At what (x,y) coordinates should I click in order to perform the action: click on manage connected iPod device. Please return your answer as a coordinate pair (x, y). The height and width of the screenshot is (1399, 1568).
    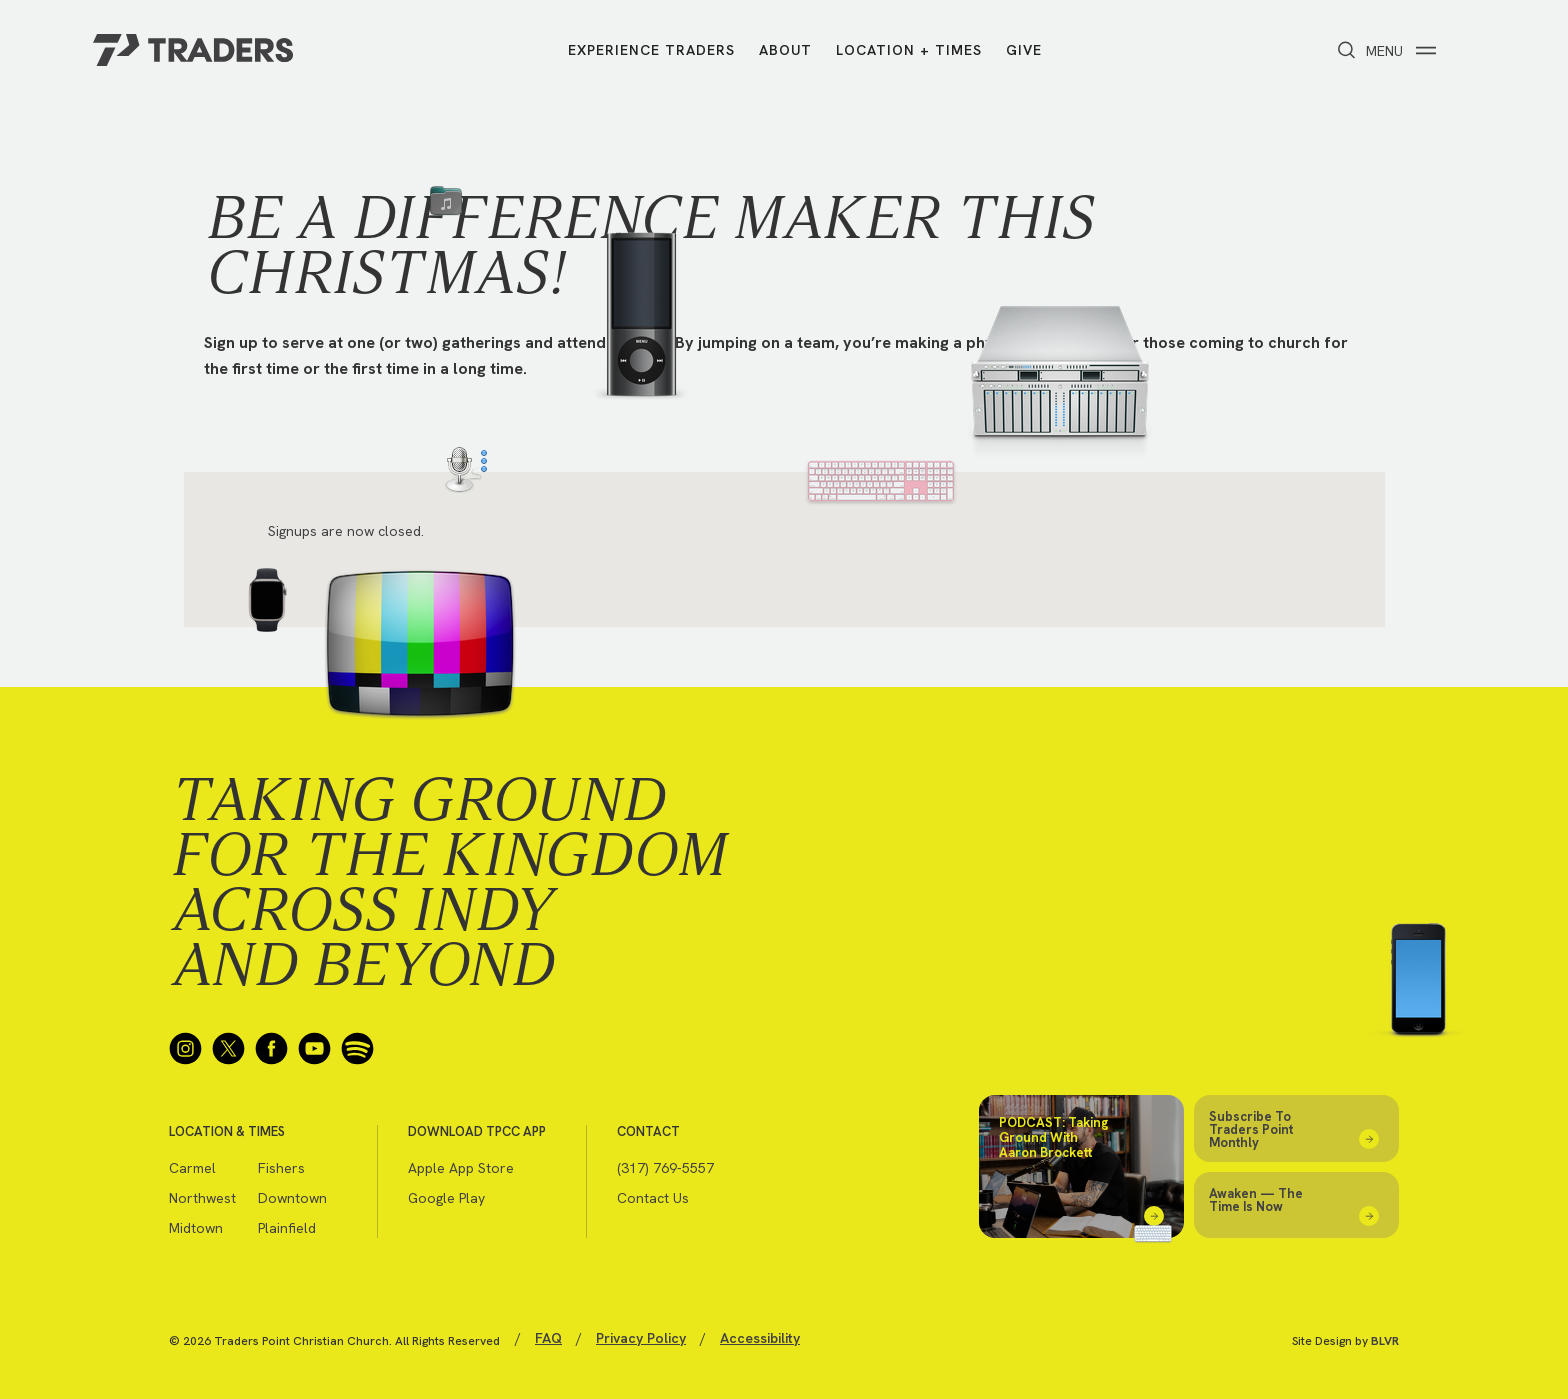
    Looking at the image, I should click on (640, 316).